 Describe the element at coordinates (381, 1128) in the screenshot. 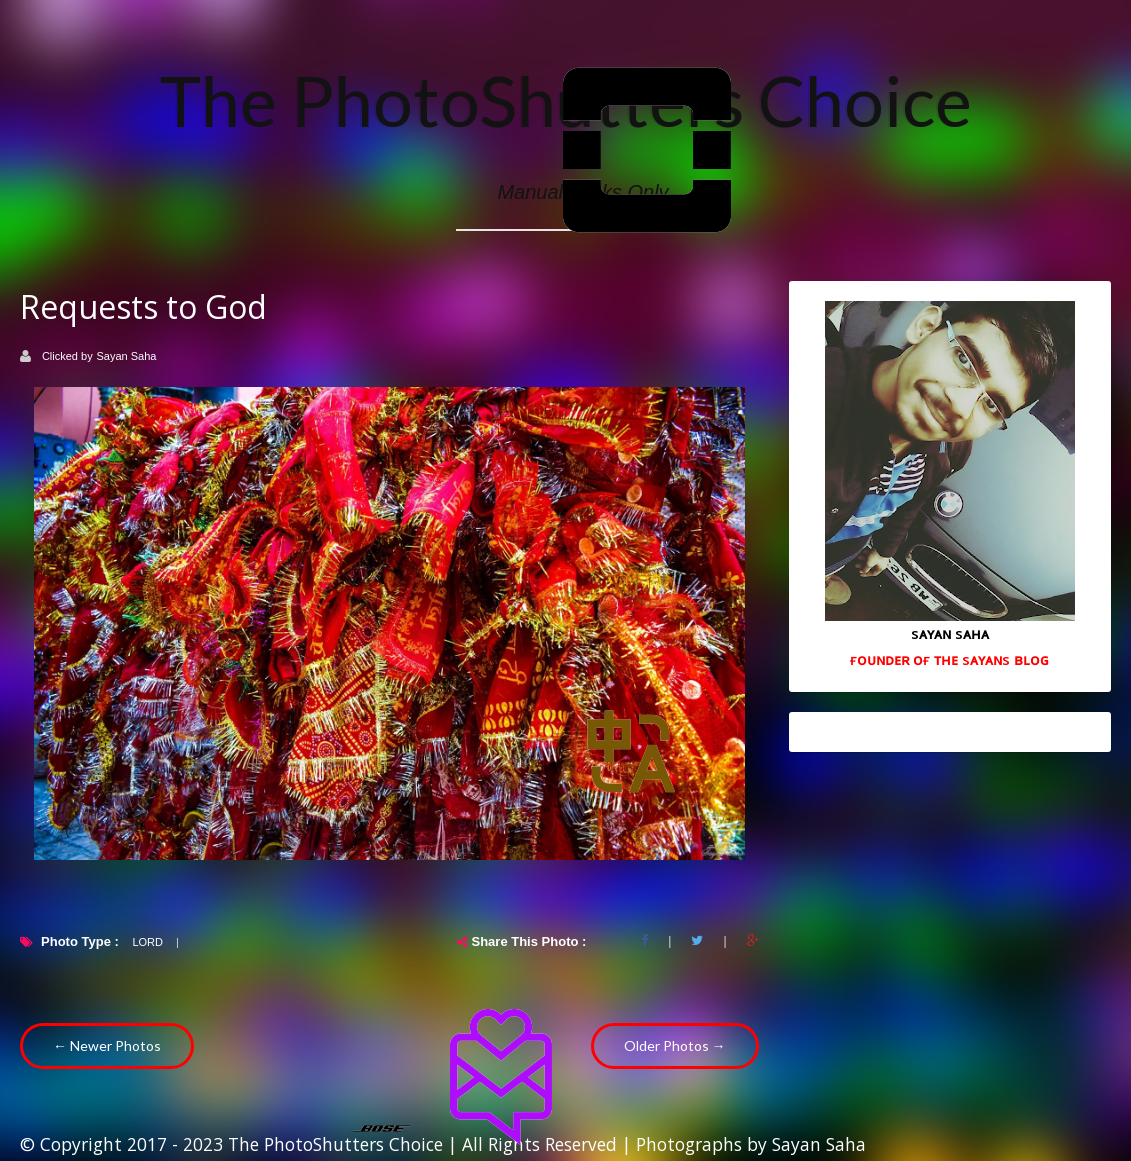

I see `visit the Bose website or store` at that location.